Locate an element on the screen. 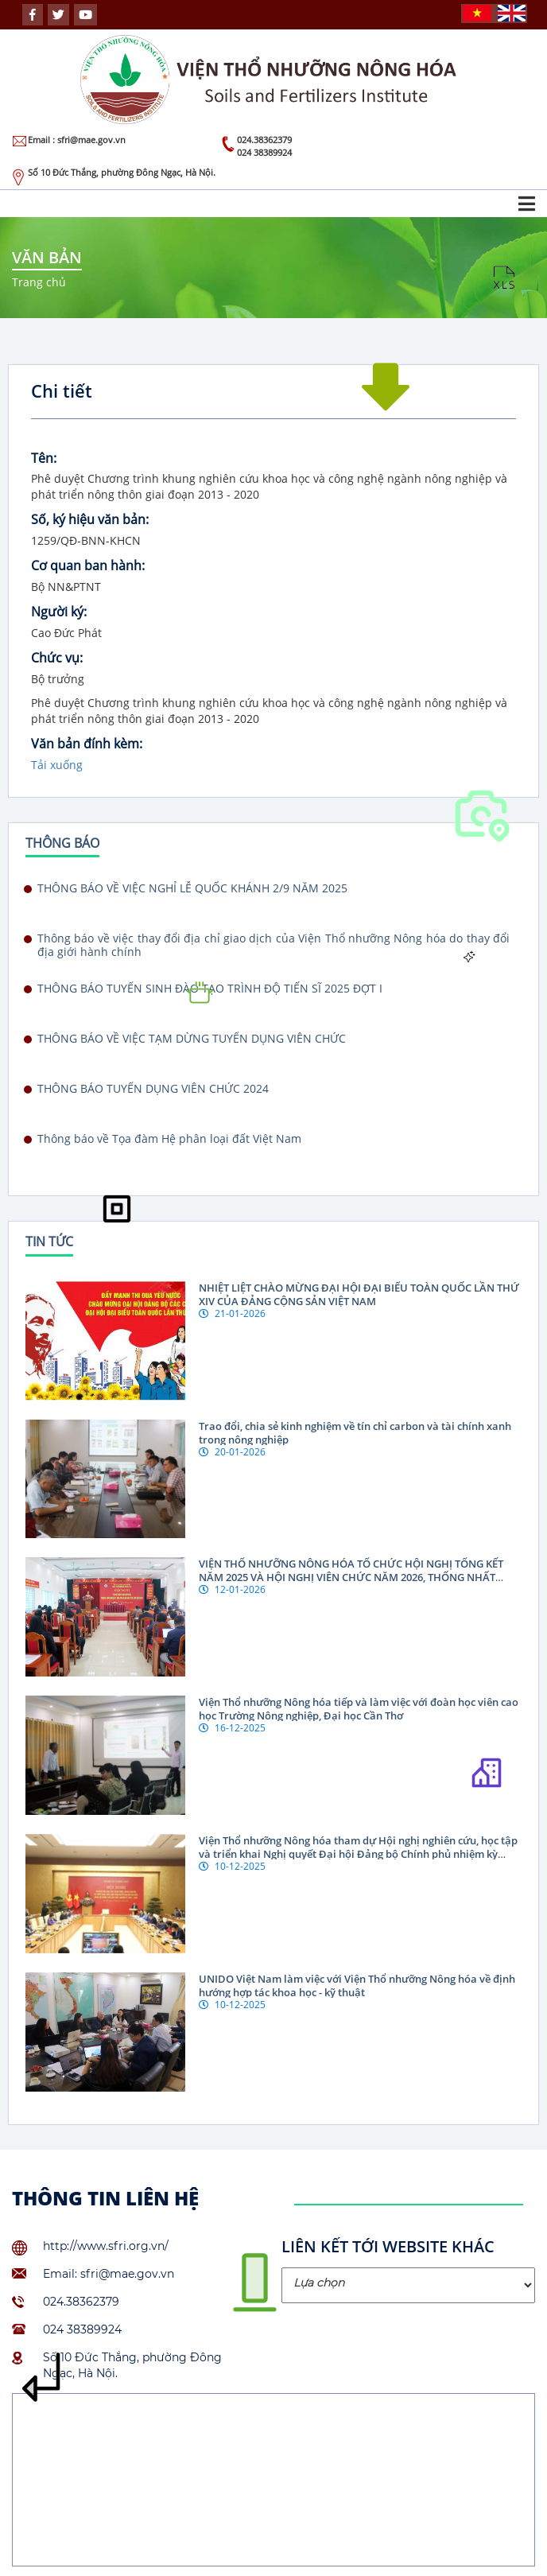 This screenshot has height=2576, width=547. indicates AI-generated or enhanced content is located at coordinates (469, 957).